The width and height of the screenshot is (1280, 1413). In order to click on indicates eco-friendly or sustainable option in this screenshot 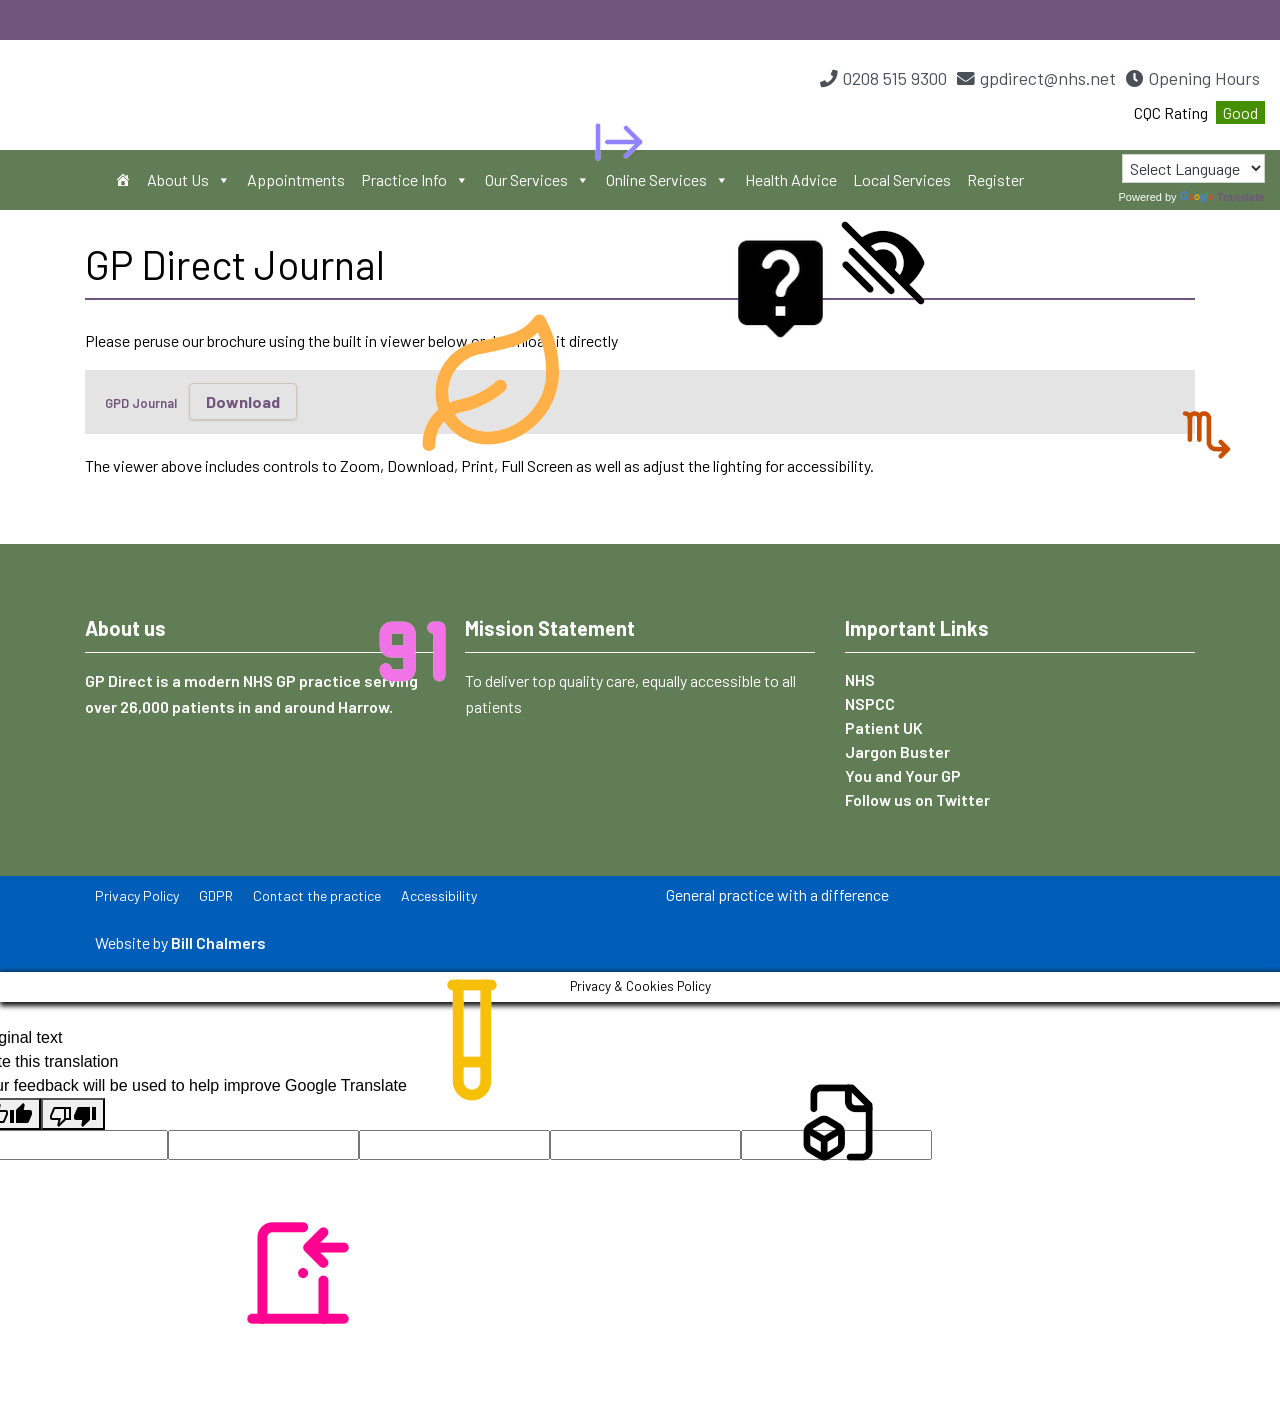, I will do `click(494, 386)`.